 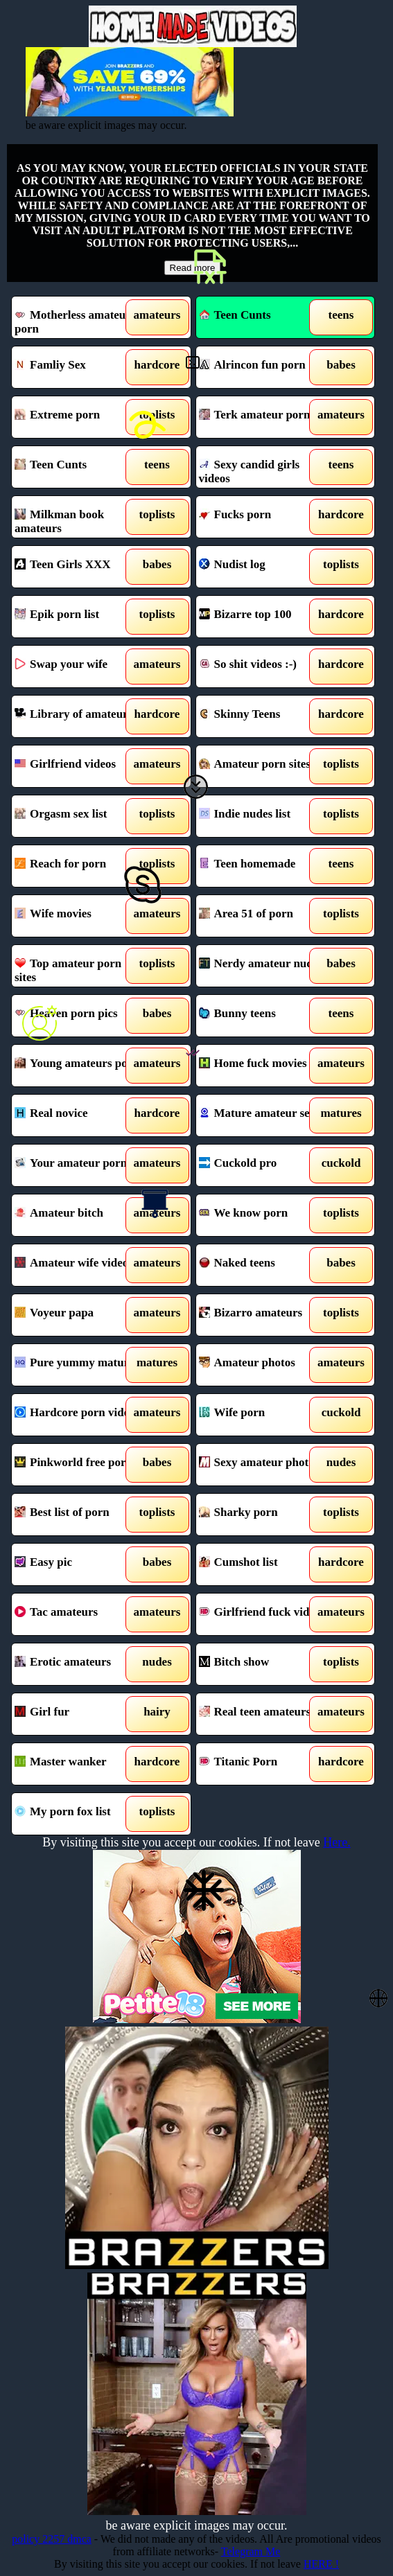 What do you see at coordinates (204, 1890) in the screenshot?
I see `toggle air conditioning or cooling settings` at bounding box center [204, 1890].